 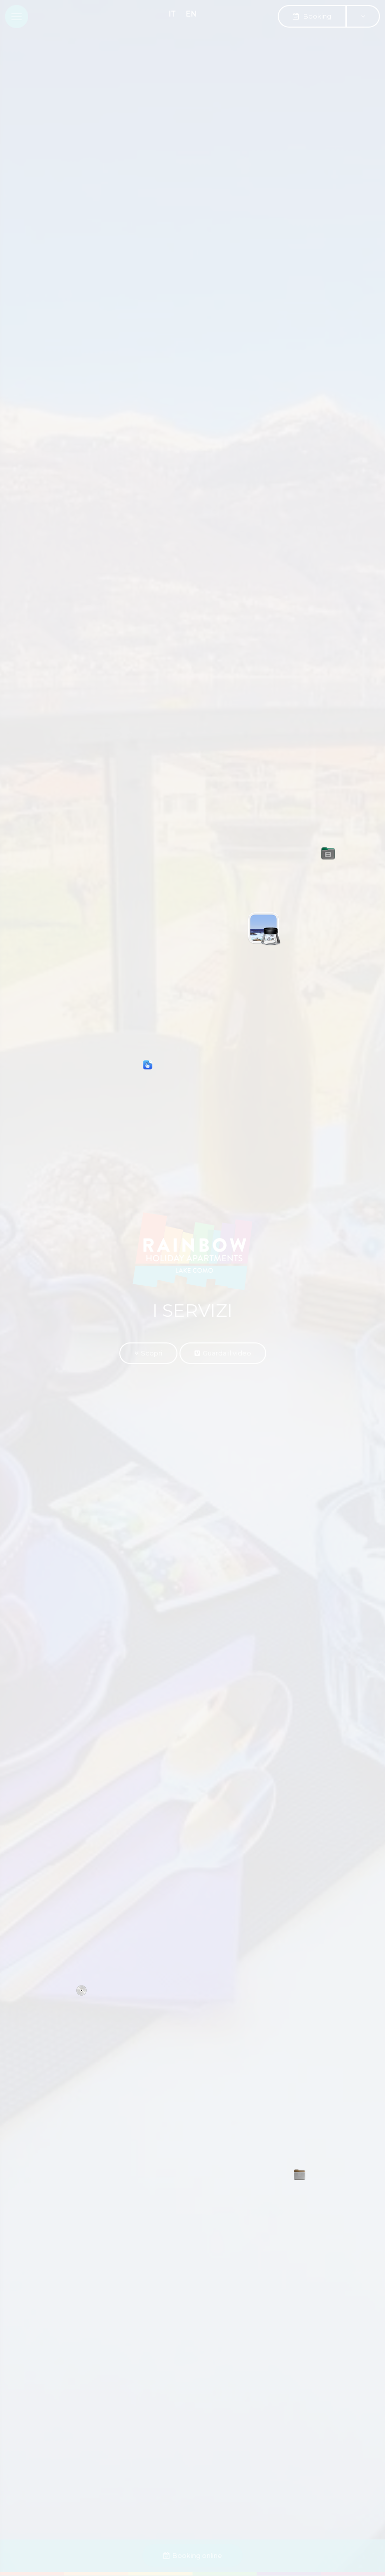 What do you see at coordinates (299, 2174) in the screenshot?
I see `open the file manager` at bounding box center [299, 2174].